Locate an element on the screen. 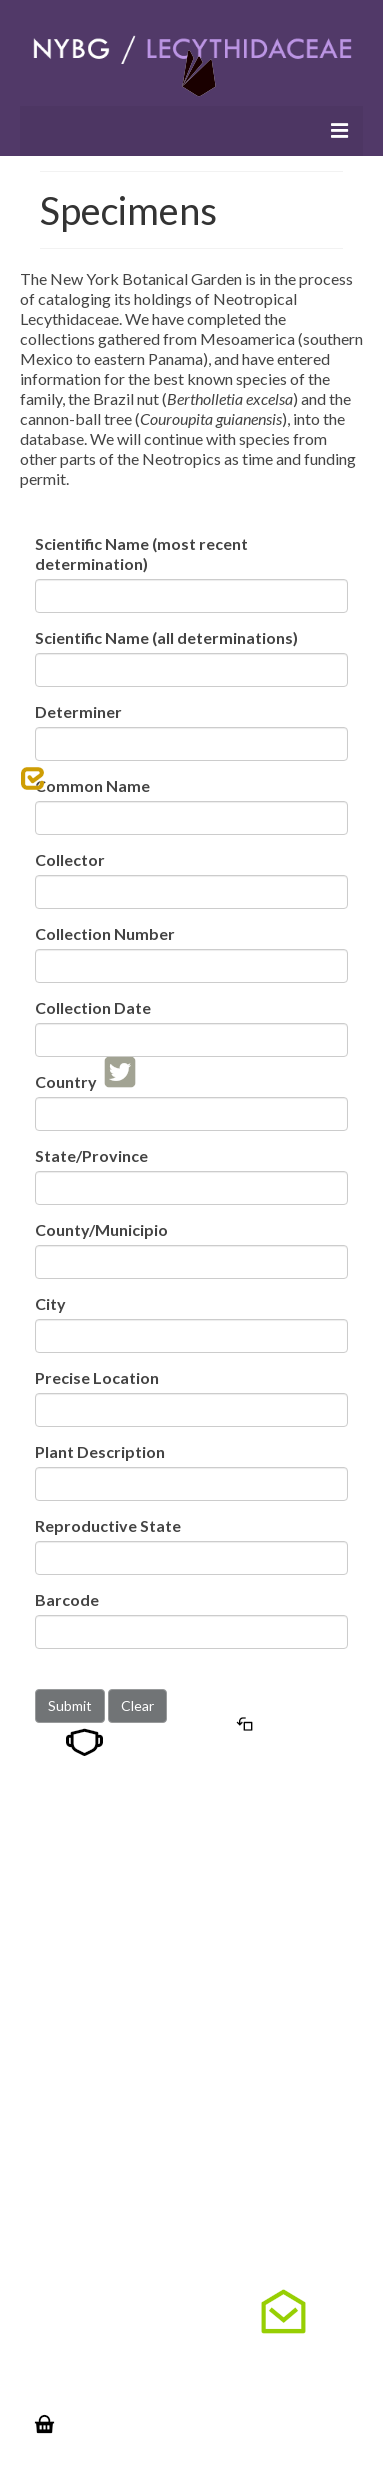 Image resolution: width=383 pixels, height=2472 pixels. rotate object counterclockwise is located at coordinates (245, 1724).